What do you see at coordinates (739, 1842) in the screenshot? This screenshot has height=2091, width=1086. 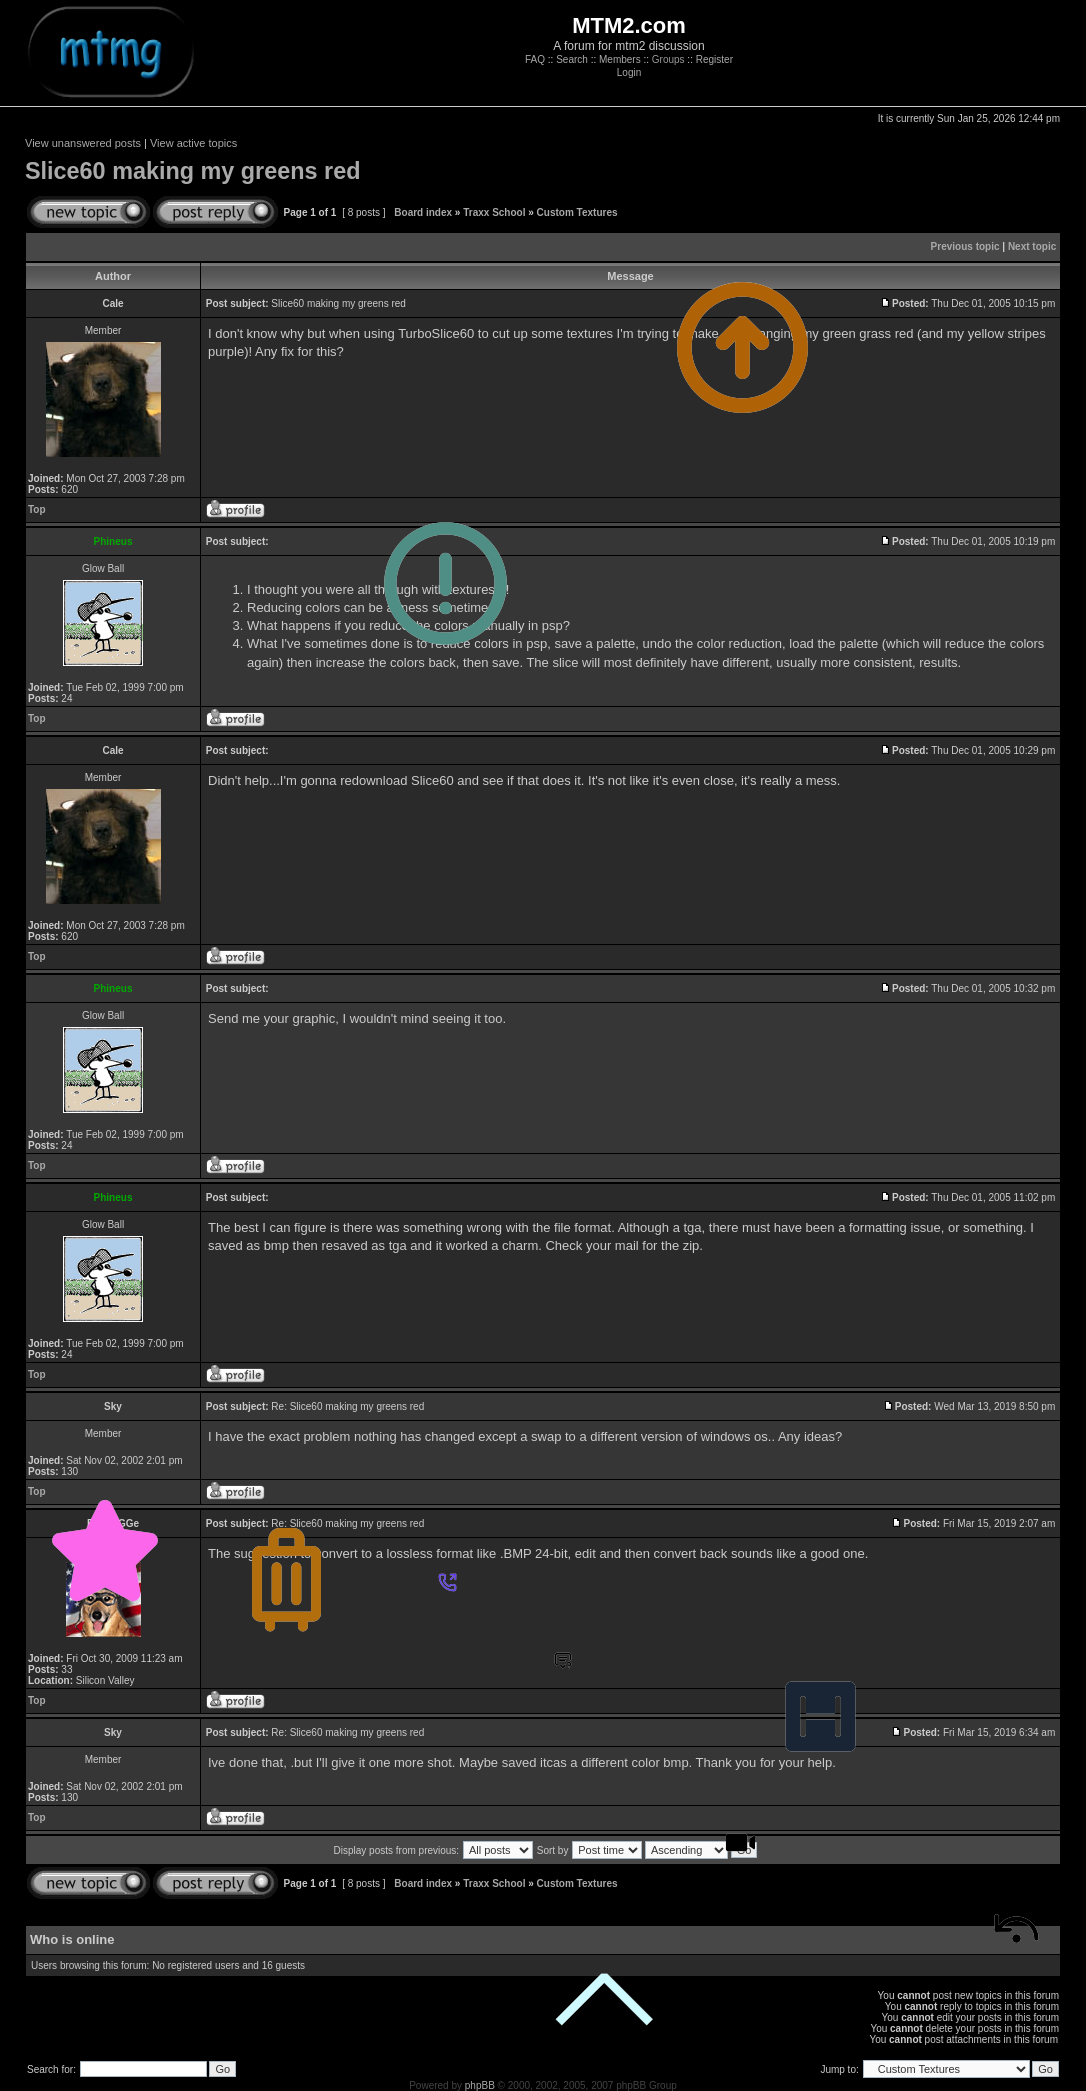 I see `start a video call` at bounding box center [739, 1842].